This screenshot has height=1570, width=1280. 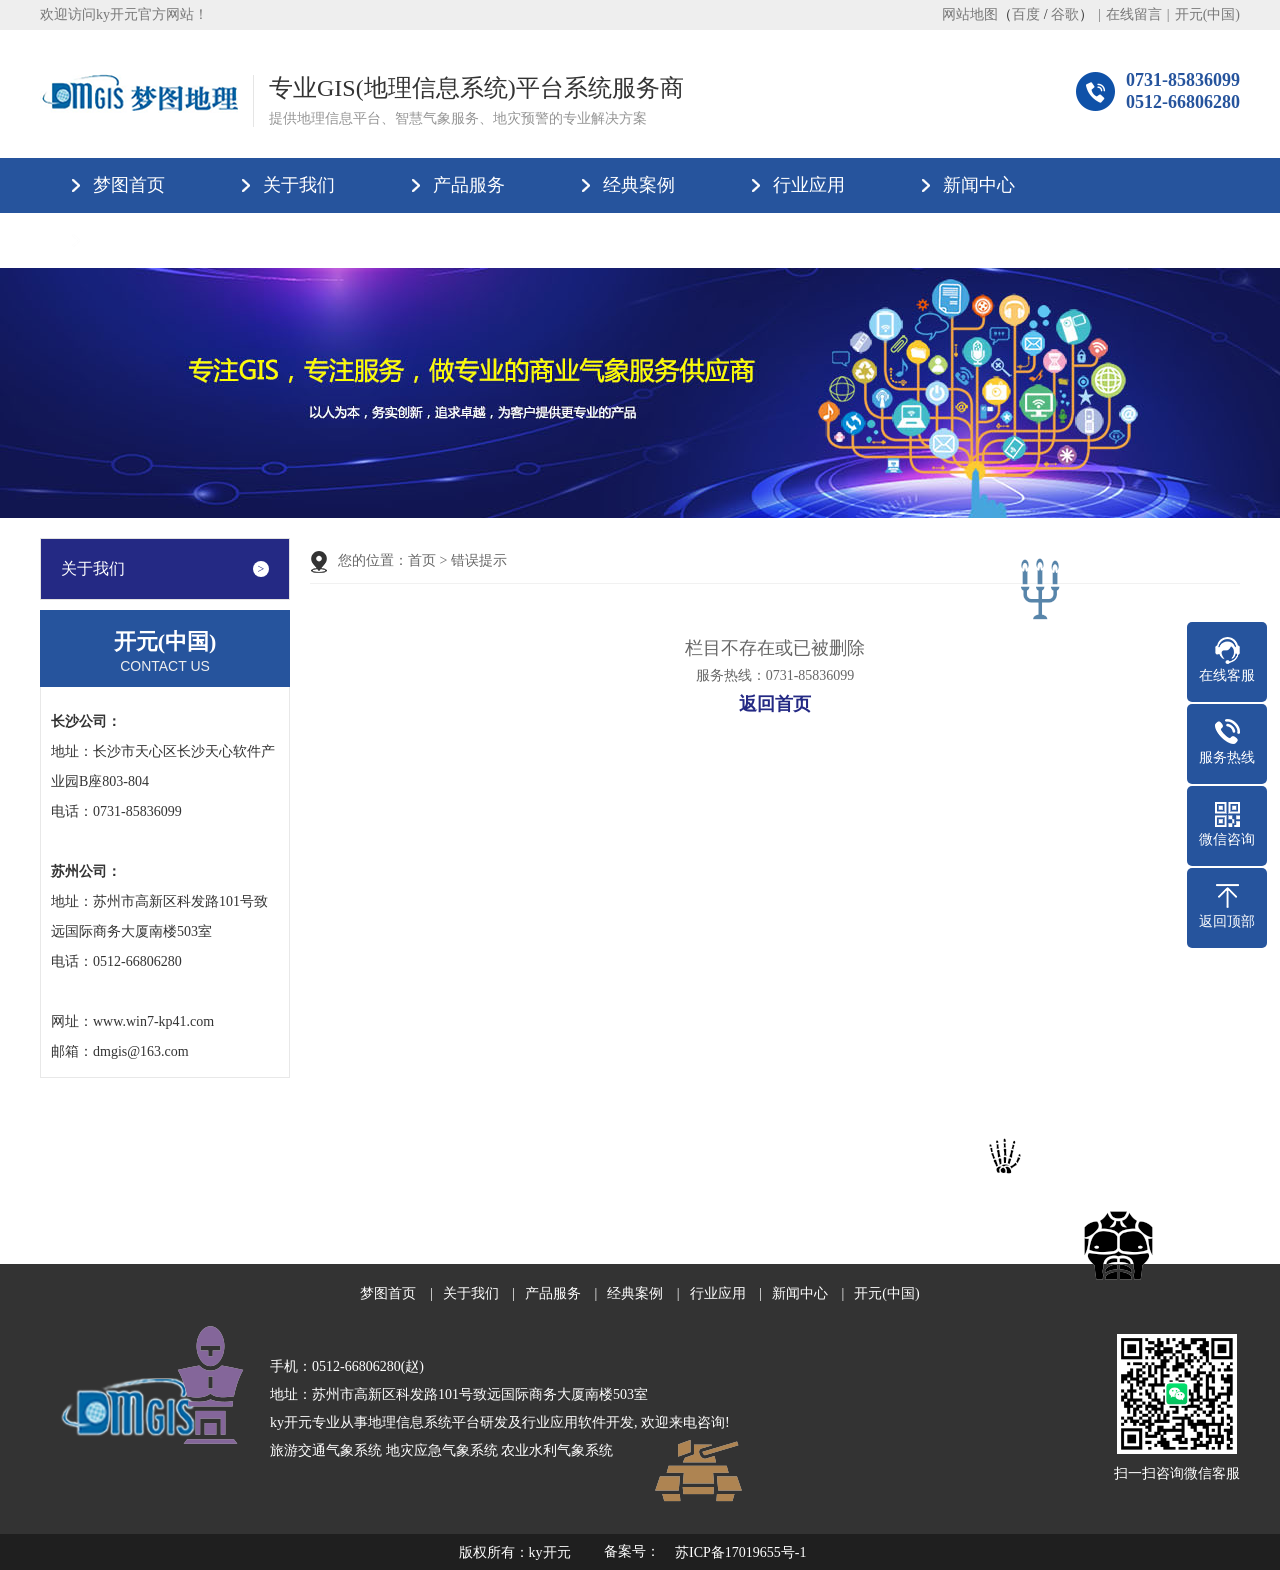 What do you see at coordinates (698, 1470) in the screenshot?
I see `select tank unit in strategy game` at bounding box center [698, 1470].